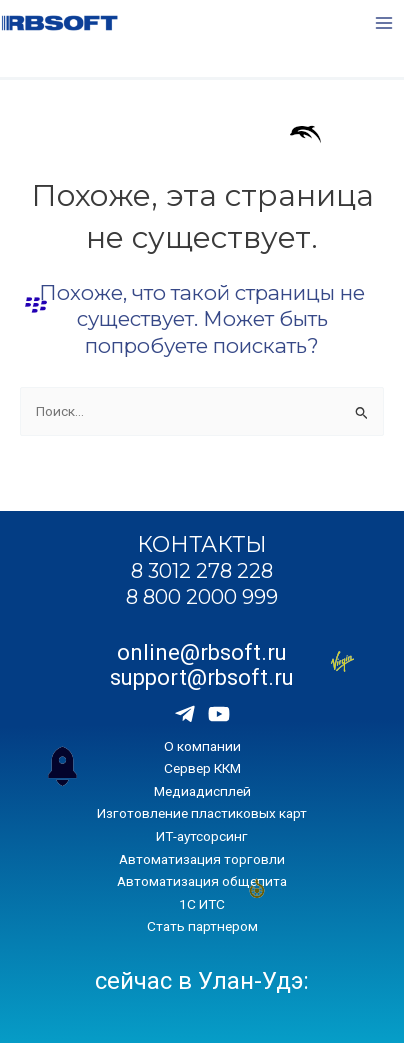 This screenshot has height=1043, width=404. I want to click on virgin group company logo, so click(342, 661).